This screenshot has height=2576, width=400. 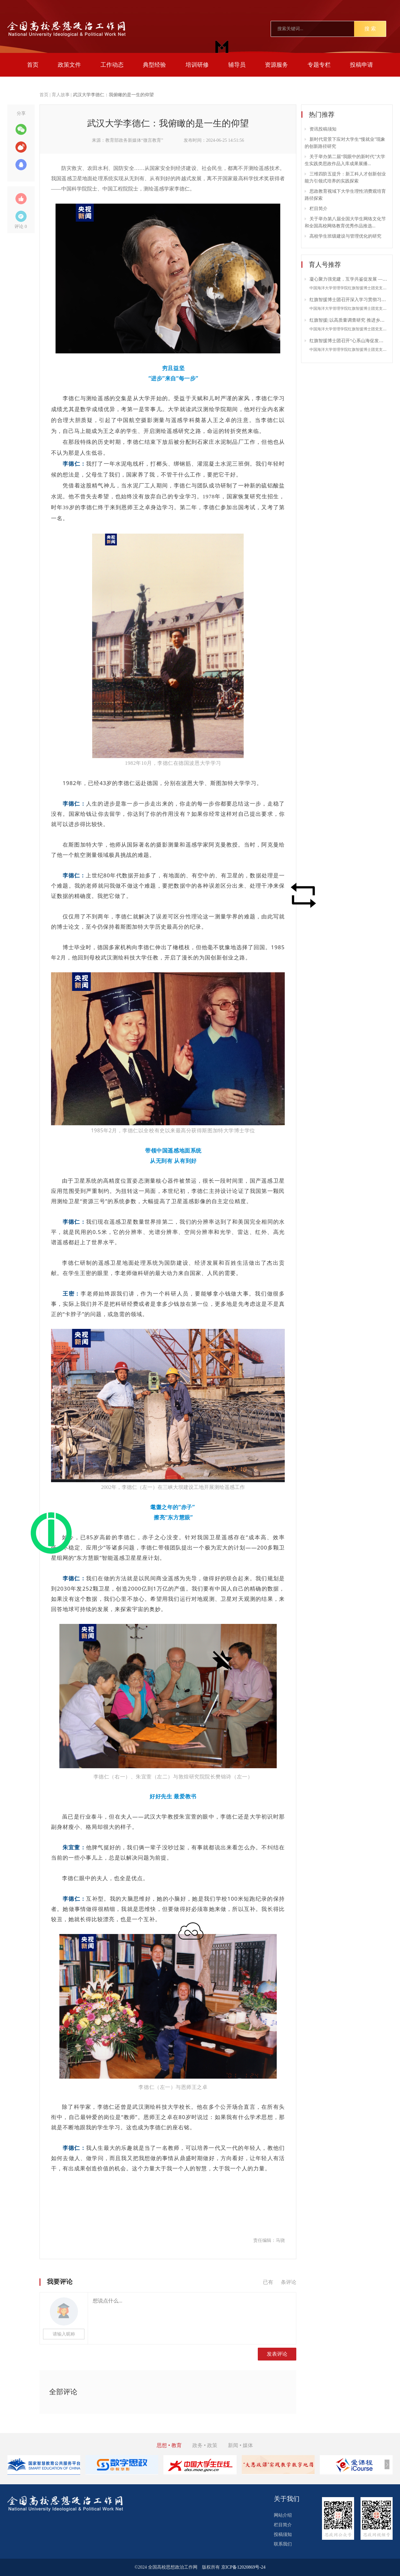 I want to click on open the AnkerMake 3D printer app, so click(x=222, y=47).